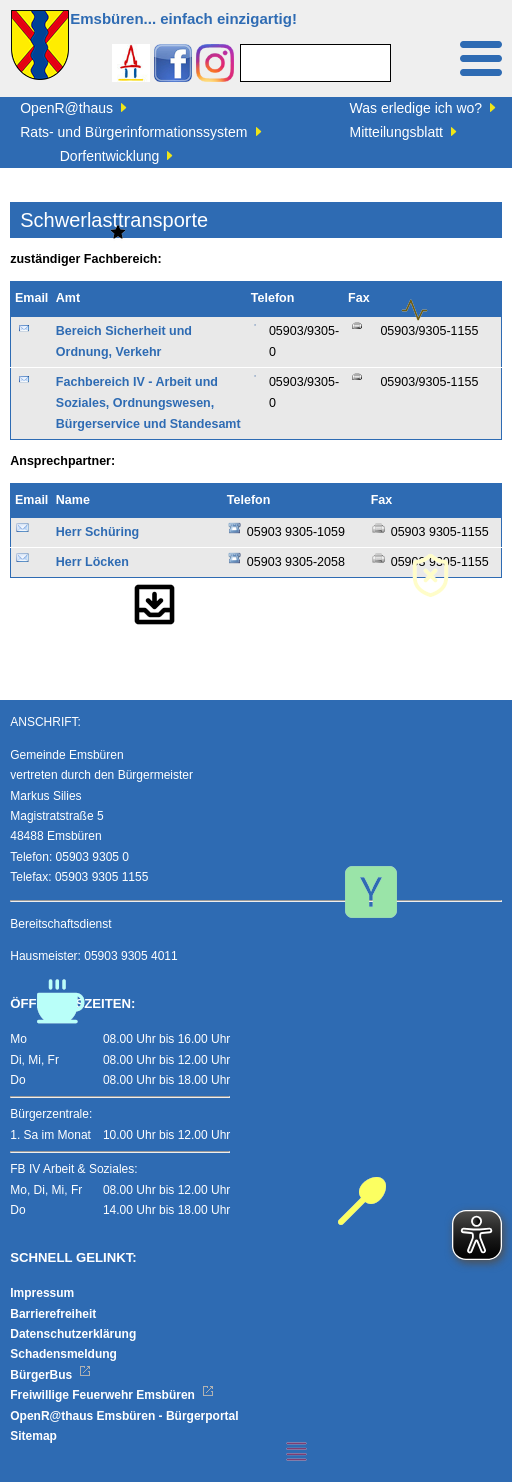 The width and height of the screenshot is (512, 1482). Describe the element at coordinates (296, 1451) in the screenshot. I see `open navigation menu` at that location.